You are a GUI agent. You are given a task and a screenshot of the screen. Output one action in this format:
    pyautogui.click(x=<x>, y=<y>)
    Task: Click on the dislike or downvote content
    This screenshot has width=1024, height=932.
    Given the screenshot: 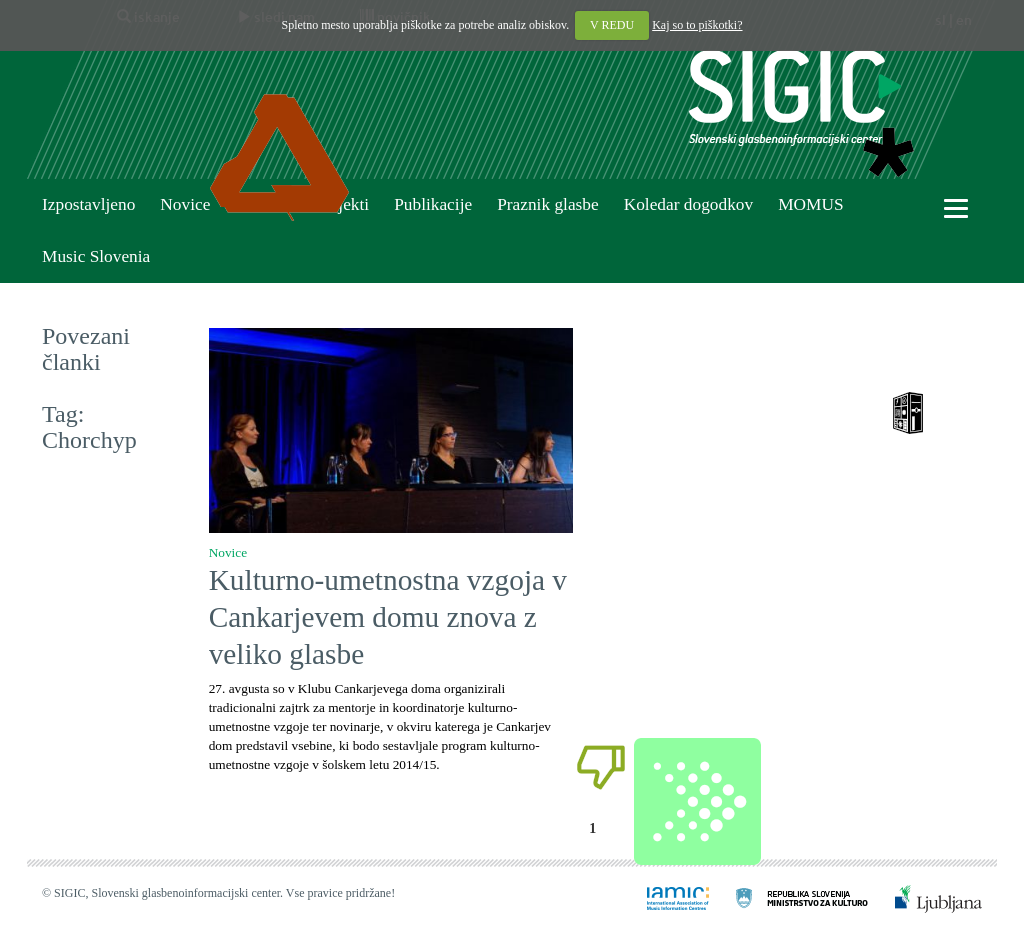 What is the action you would take?
    pyautogui.click(x=601, y=765)
    